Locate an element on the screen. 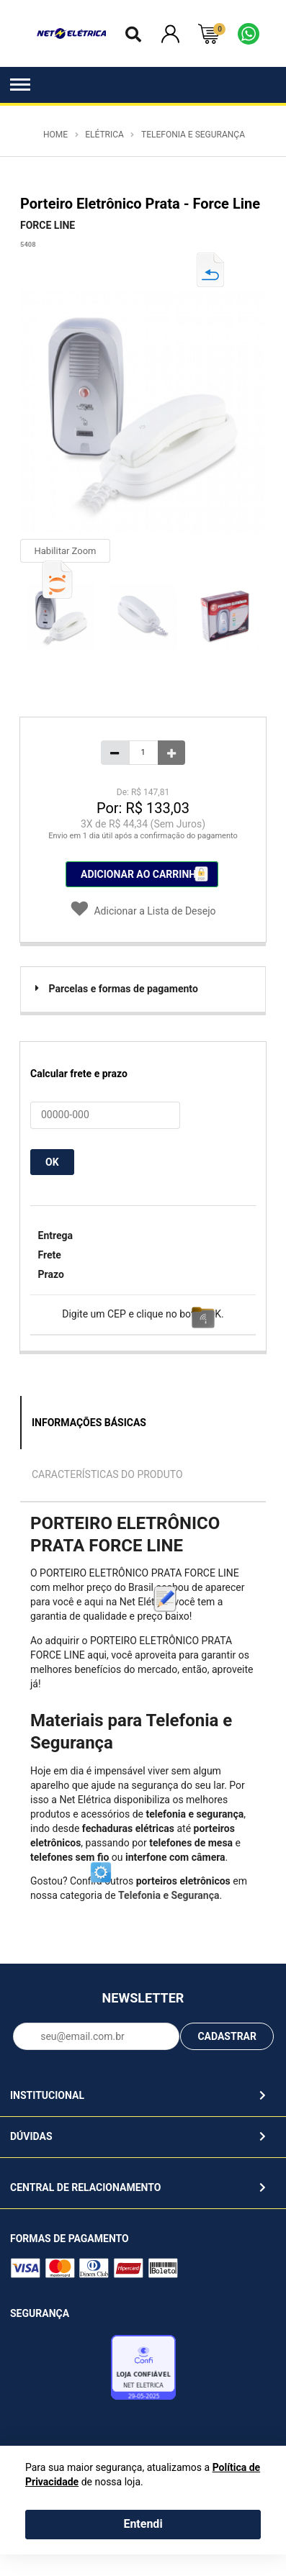 The image size is (286, 2576). open text editor application is located at coordinates (165, 1599).